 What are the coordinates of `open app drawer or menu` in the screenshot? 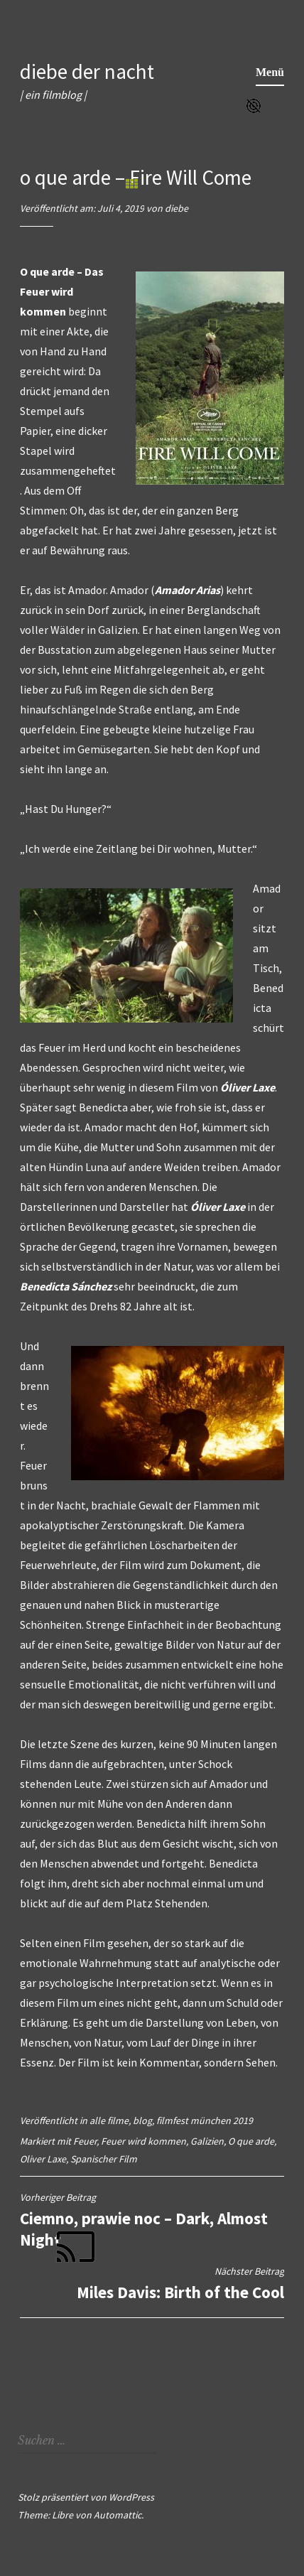 It's located at (131, 183).